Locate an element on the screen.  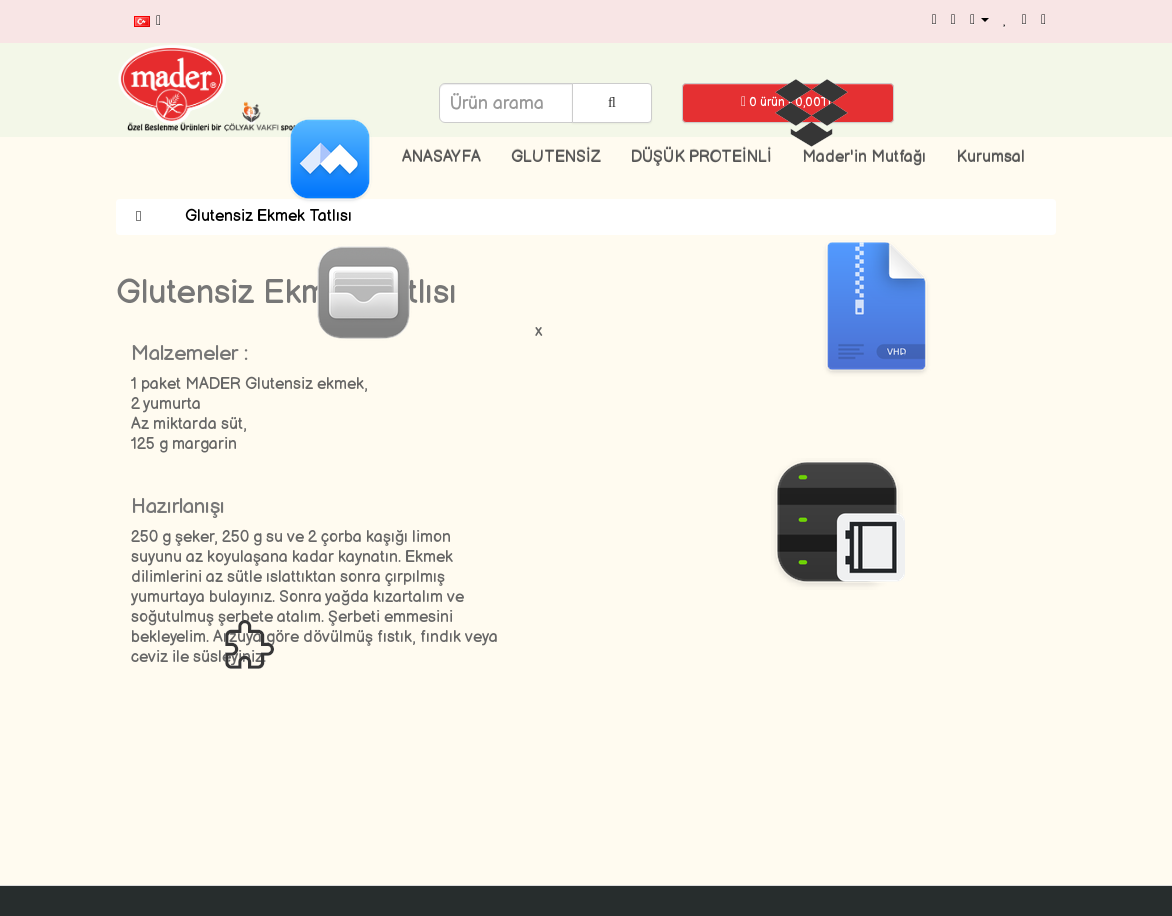
a virtualbox virtual hard disk file is located at coordinates (876, 308).